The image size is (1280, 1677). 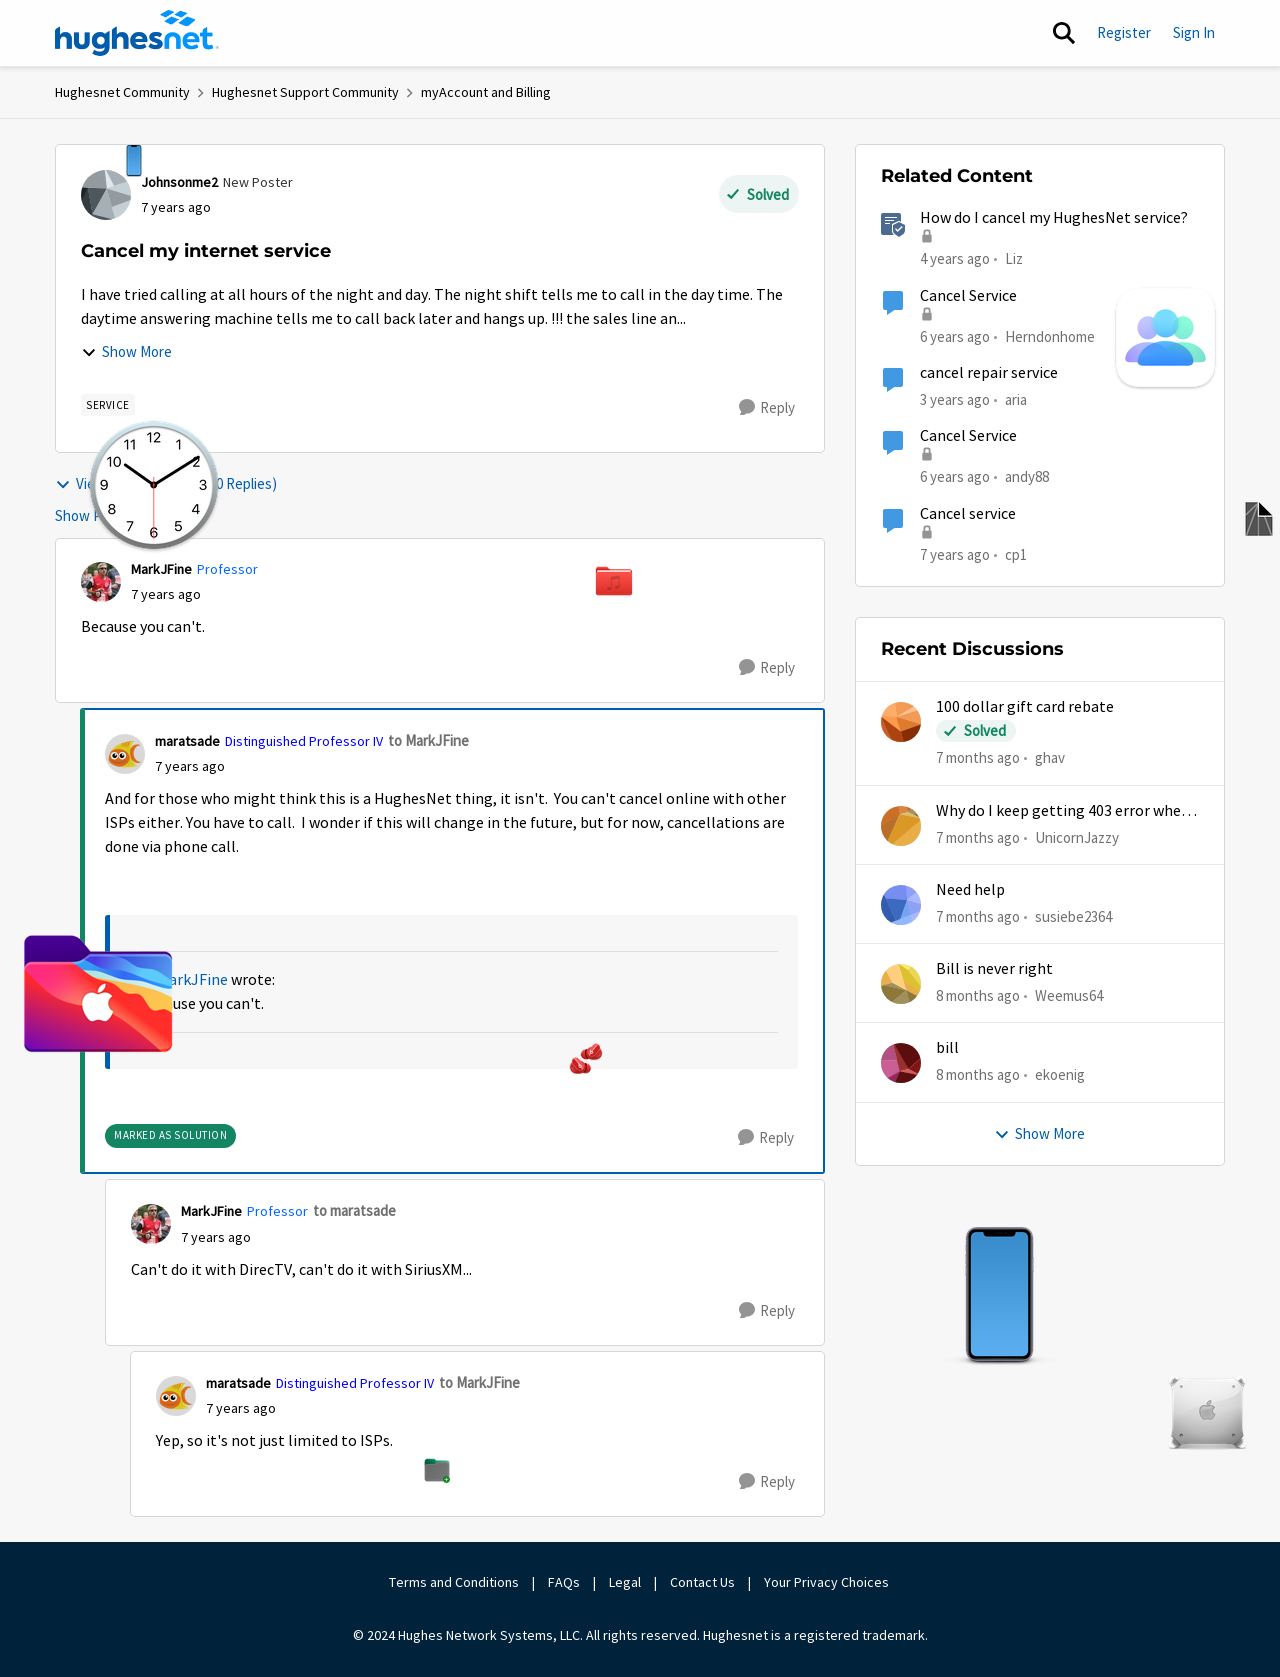 I want to click on access date and time settings, so click(x=154, y=485).